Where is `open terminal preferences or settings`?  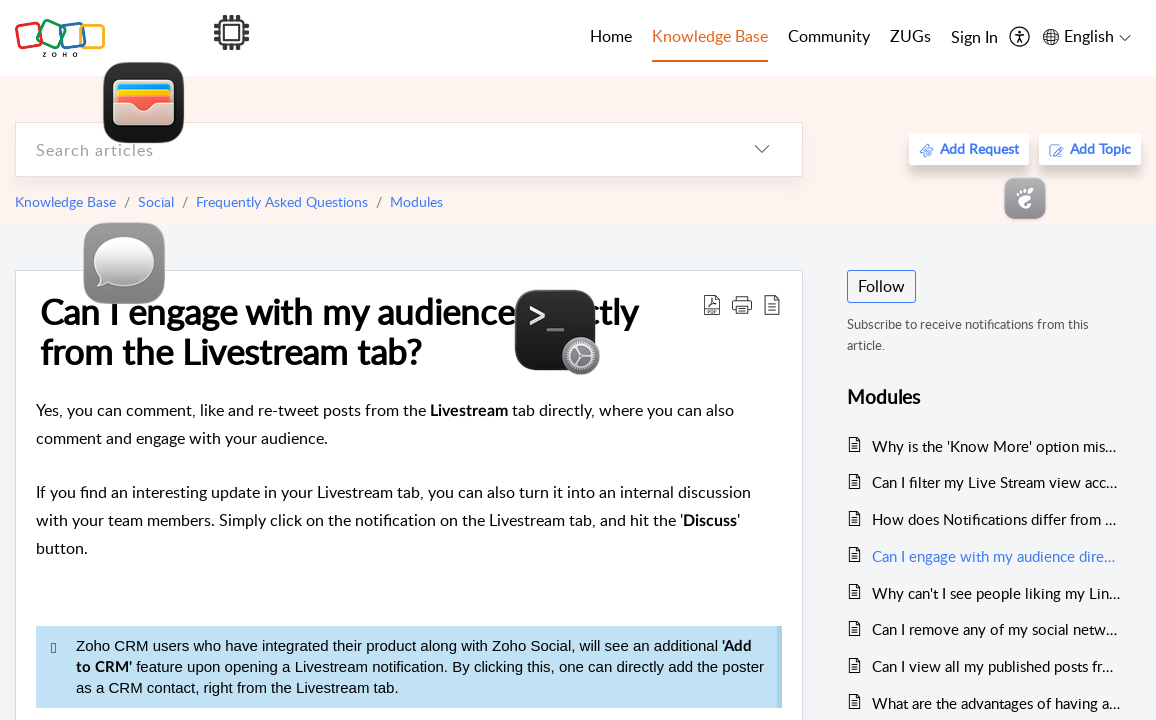
open terminal preferences or settings is located at coordinates (555, 330).